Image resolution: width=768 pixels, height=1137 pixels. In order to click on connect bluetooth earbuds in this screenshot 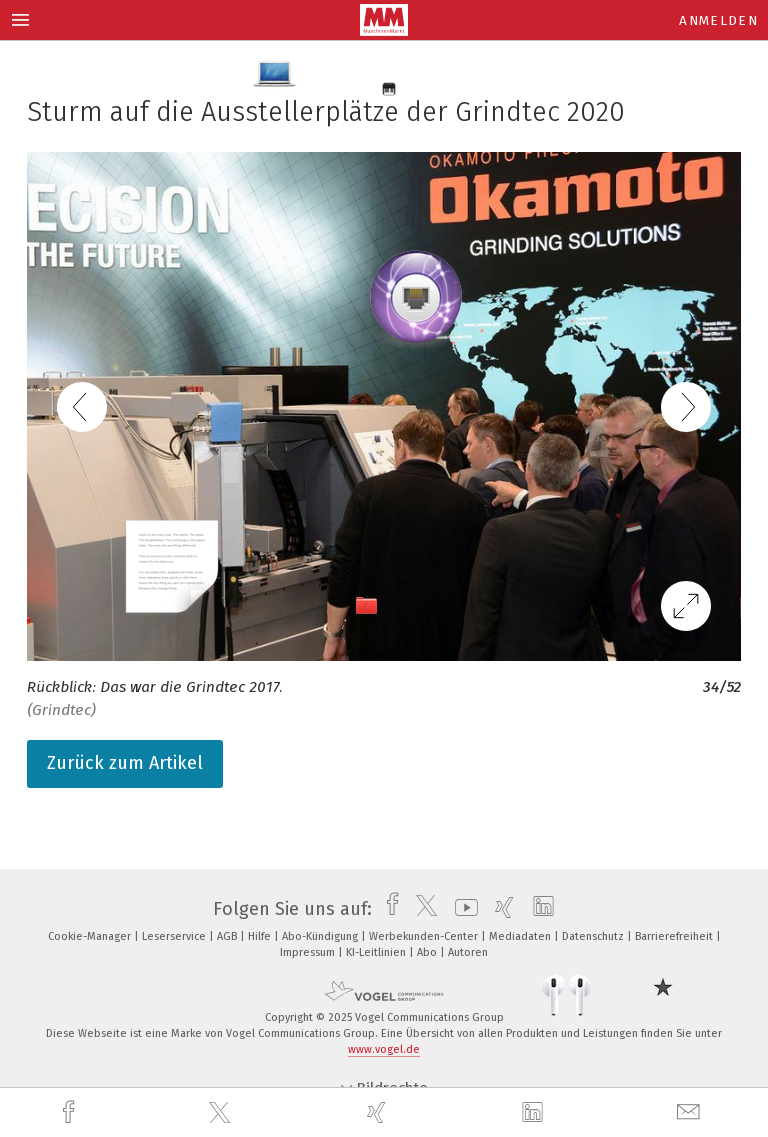, I will do `click(567, 996)`.